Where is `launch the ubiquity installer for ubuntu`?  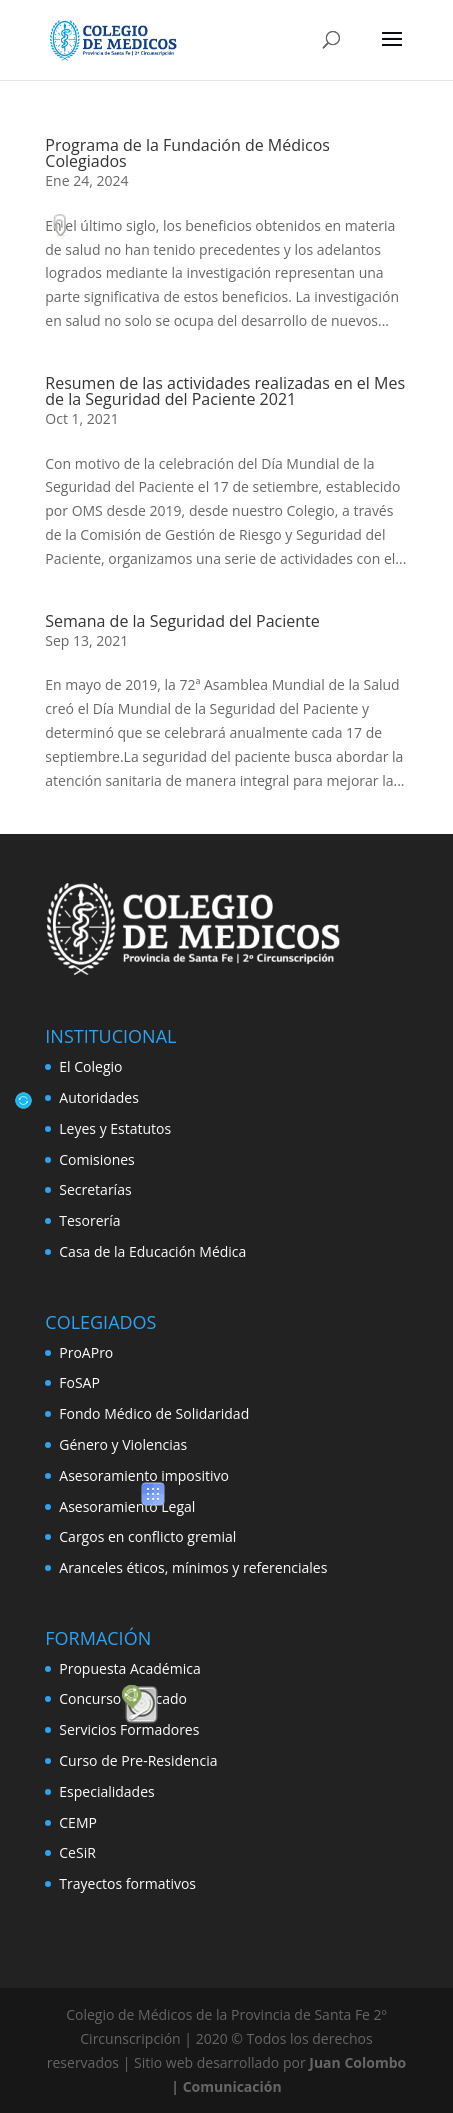
launch the ubiquity installer for ubuntu is located at coordinates (141, 1704).